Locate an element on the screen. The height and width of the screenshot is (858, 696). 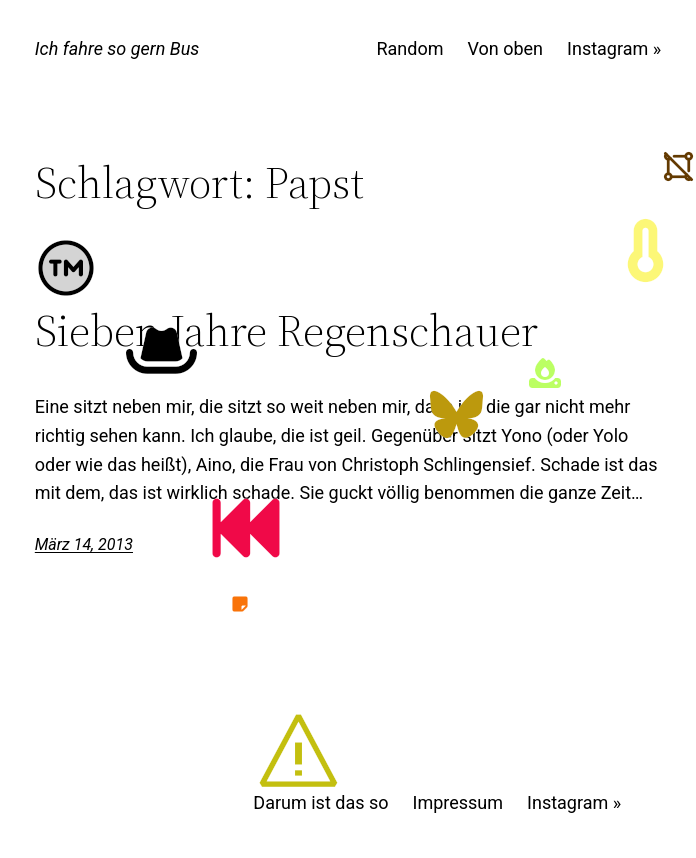
access stove or cooking settings is located at coordinates (545, 374).